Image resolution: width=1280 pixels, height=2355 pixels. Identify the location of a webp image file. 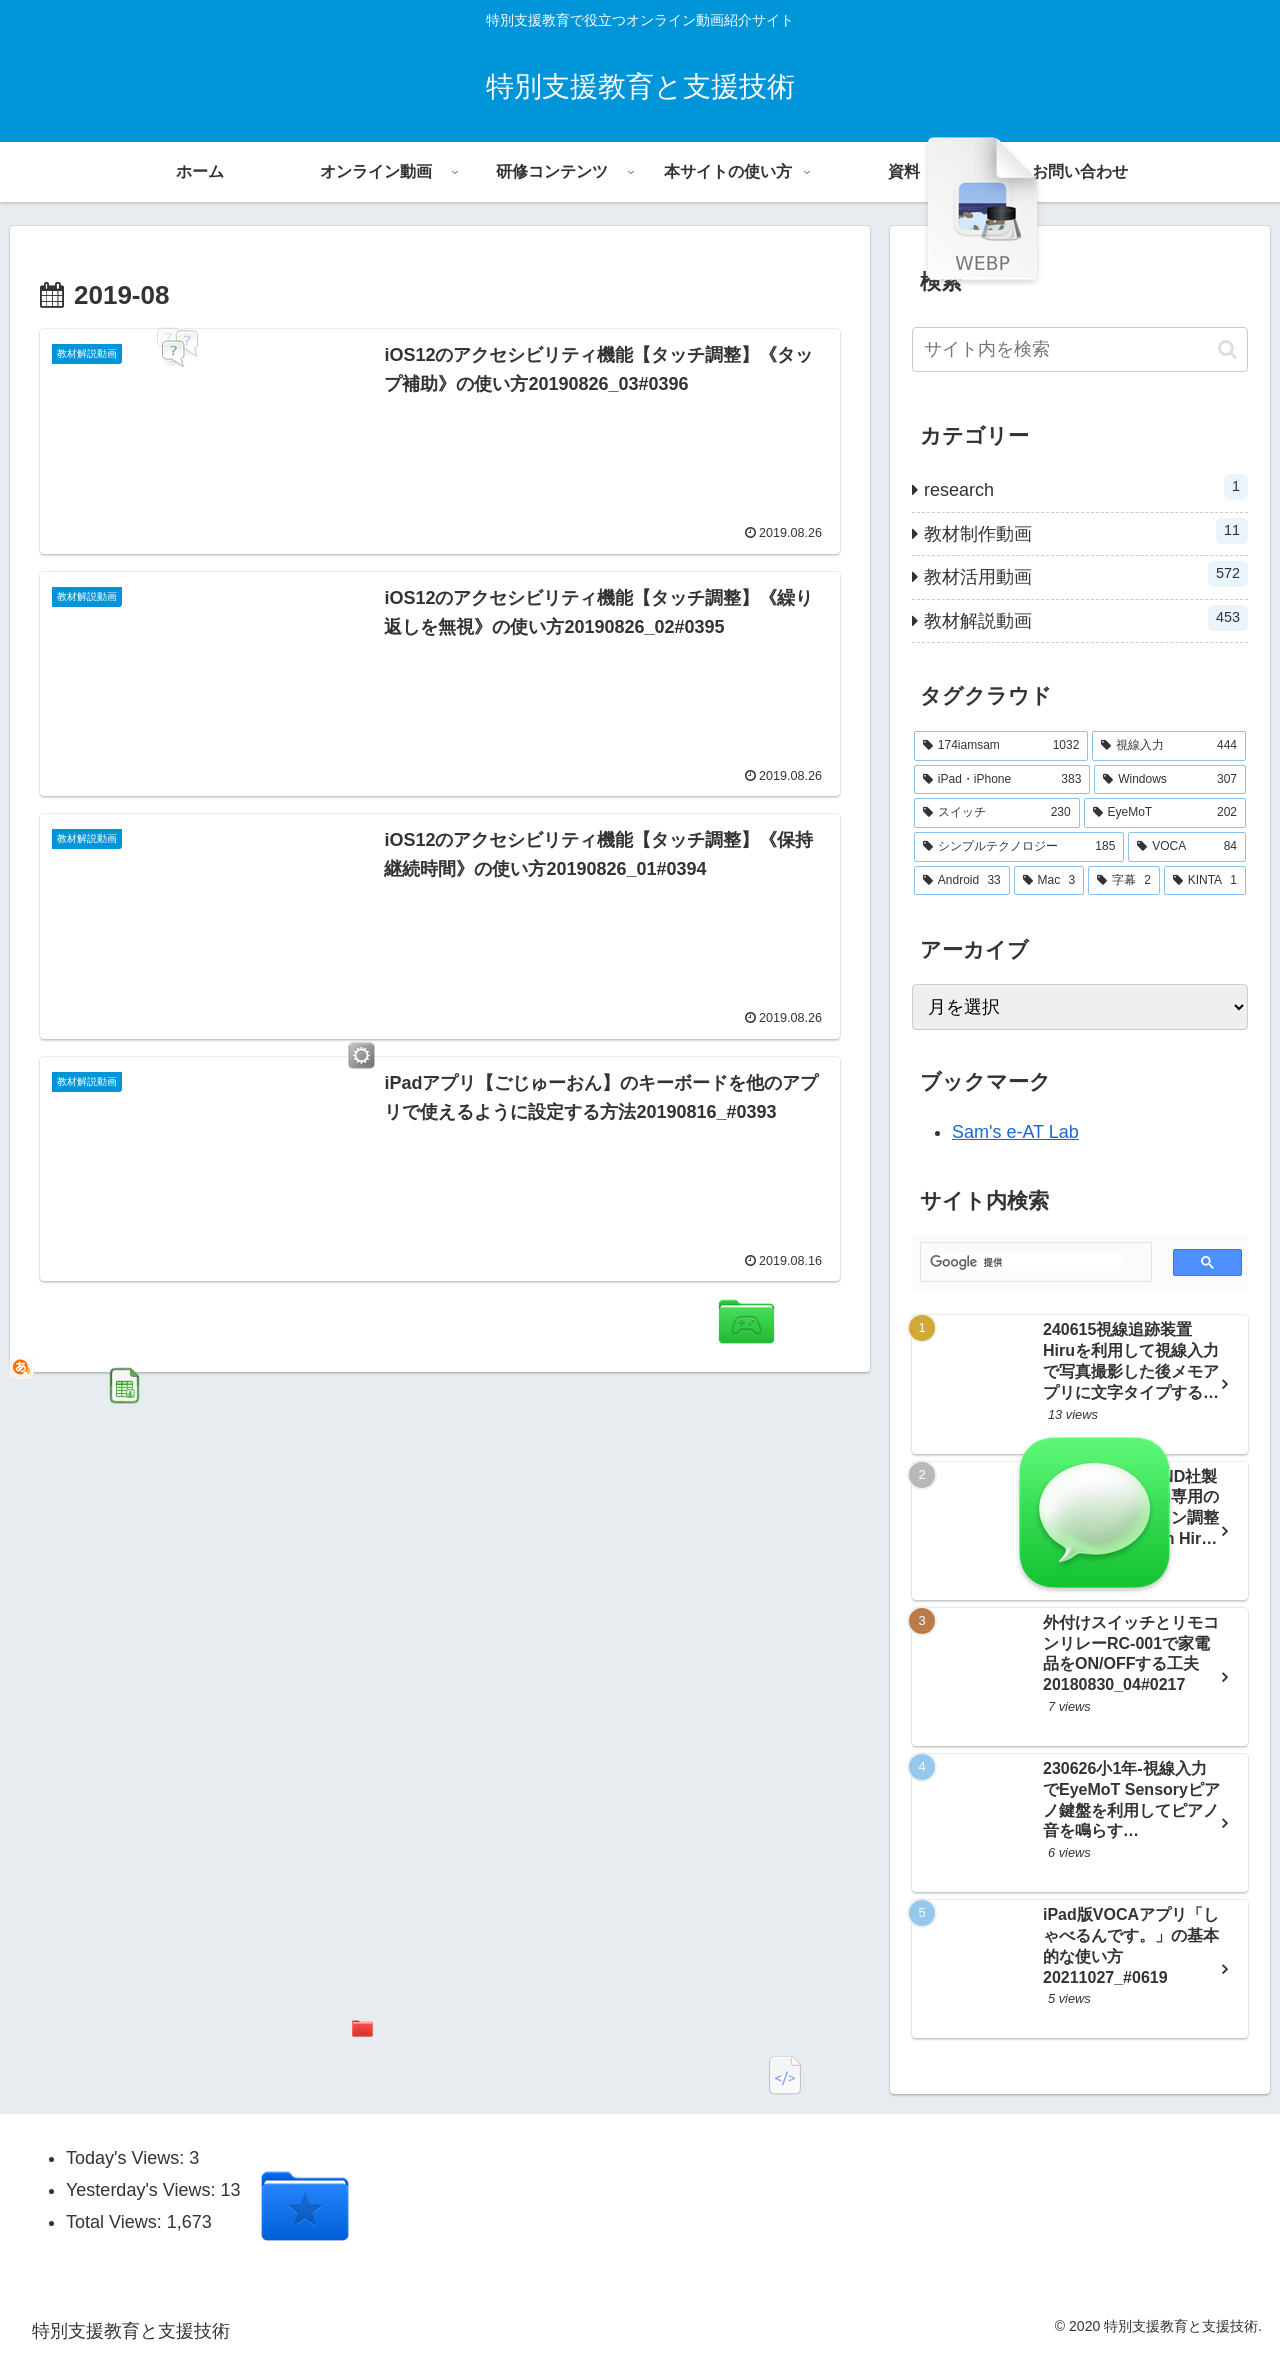
(982, 211).